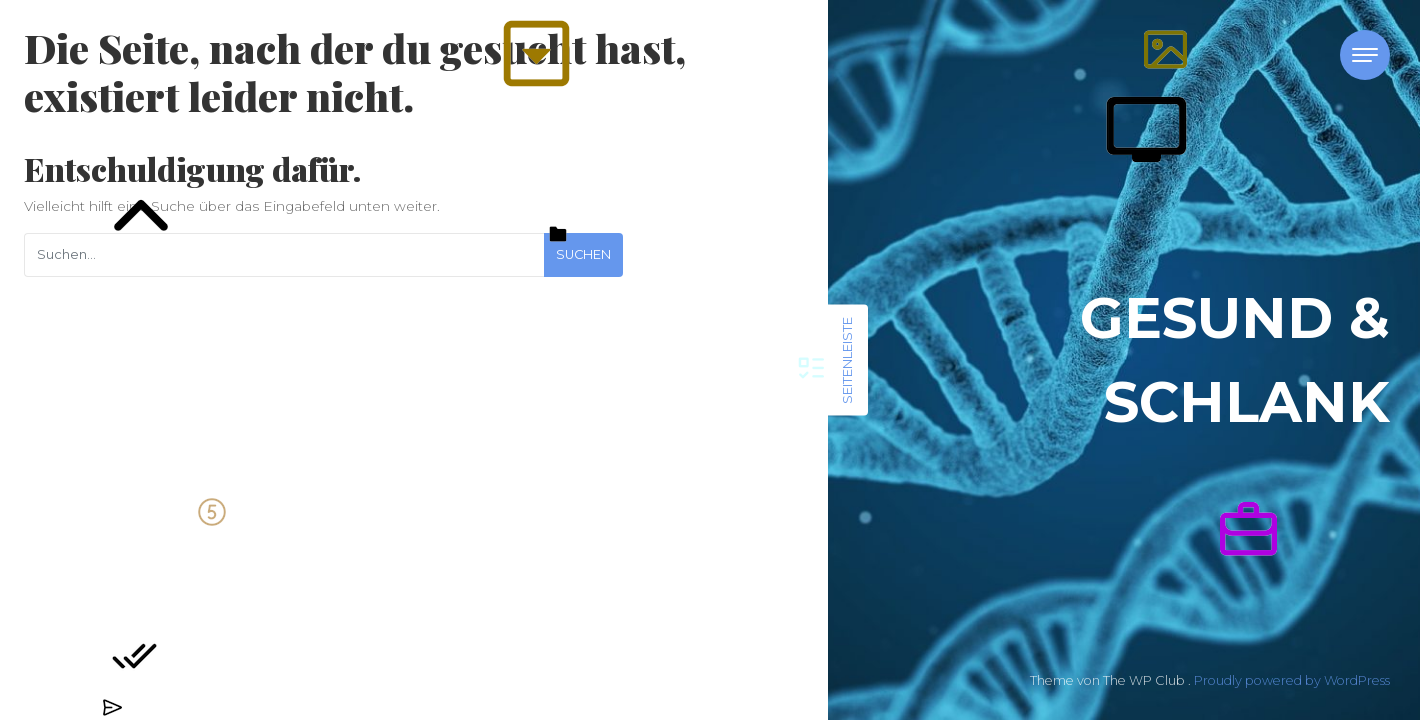 The width and height of the screenshot is (1420, 720). I want to click on view task list or checklist, so click(810, 367).